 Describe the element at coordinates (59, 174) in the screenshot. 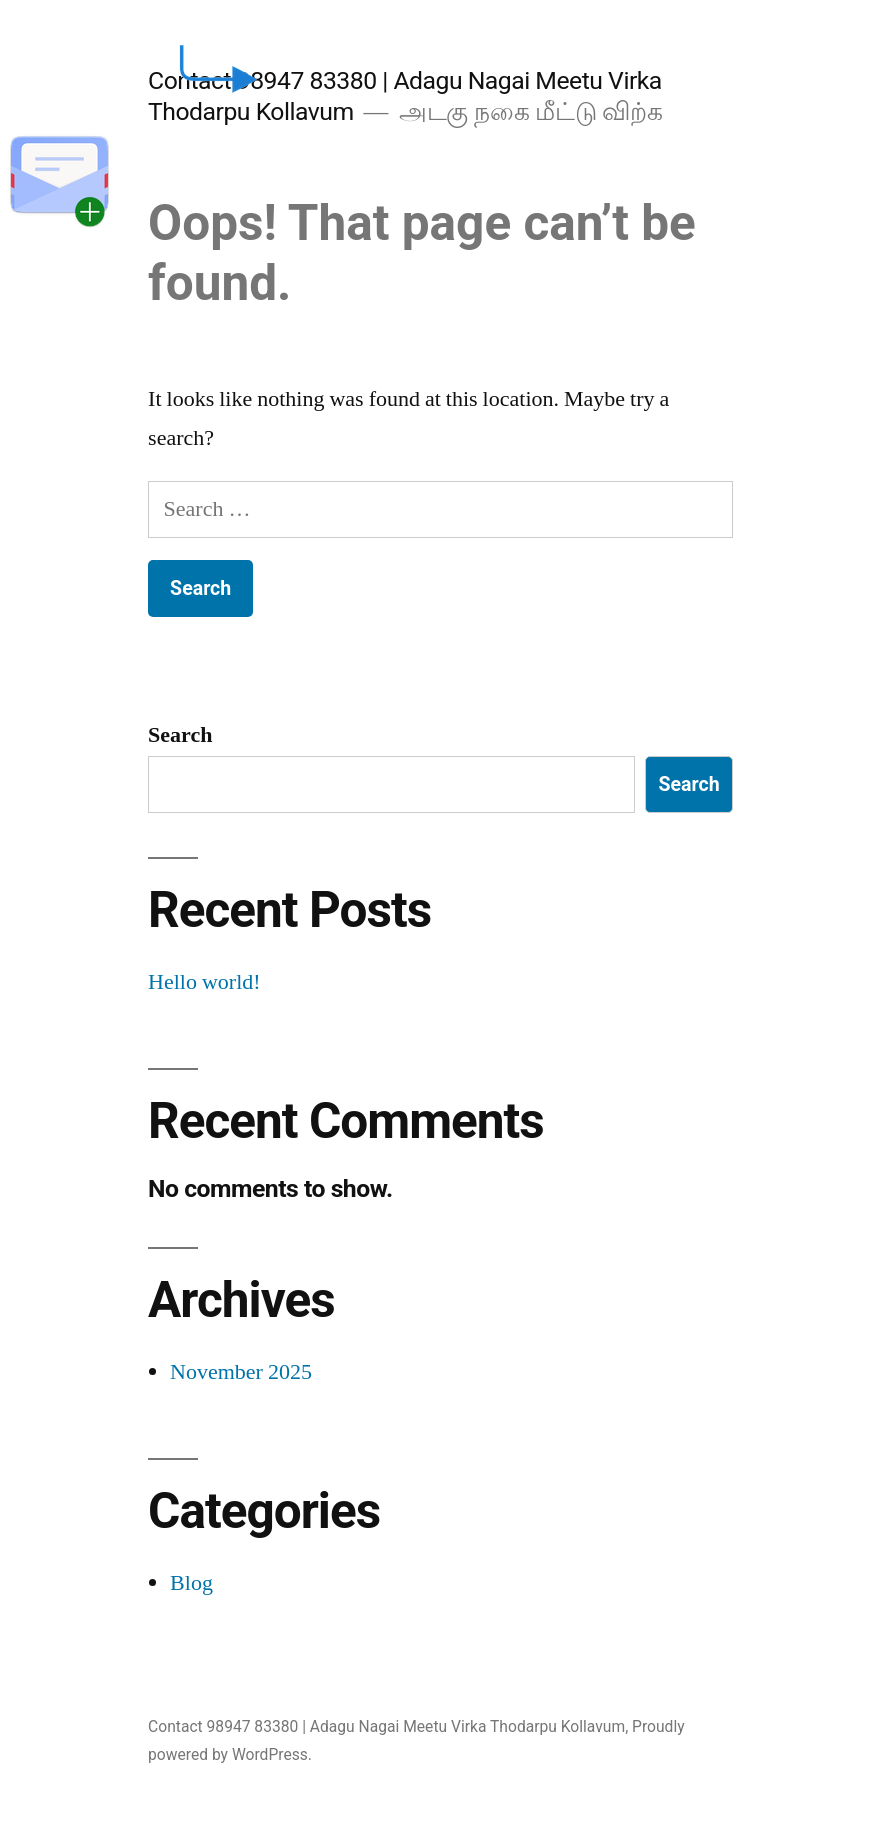

I see `compose a new email` at that location.